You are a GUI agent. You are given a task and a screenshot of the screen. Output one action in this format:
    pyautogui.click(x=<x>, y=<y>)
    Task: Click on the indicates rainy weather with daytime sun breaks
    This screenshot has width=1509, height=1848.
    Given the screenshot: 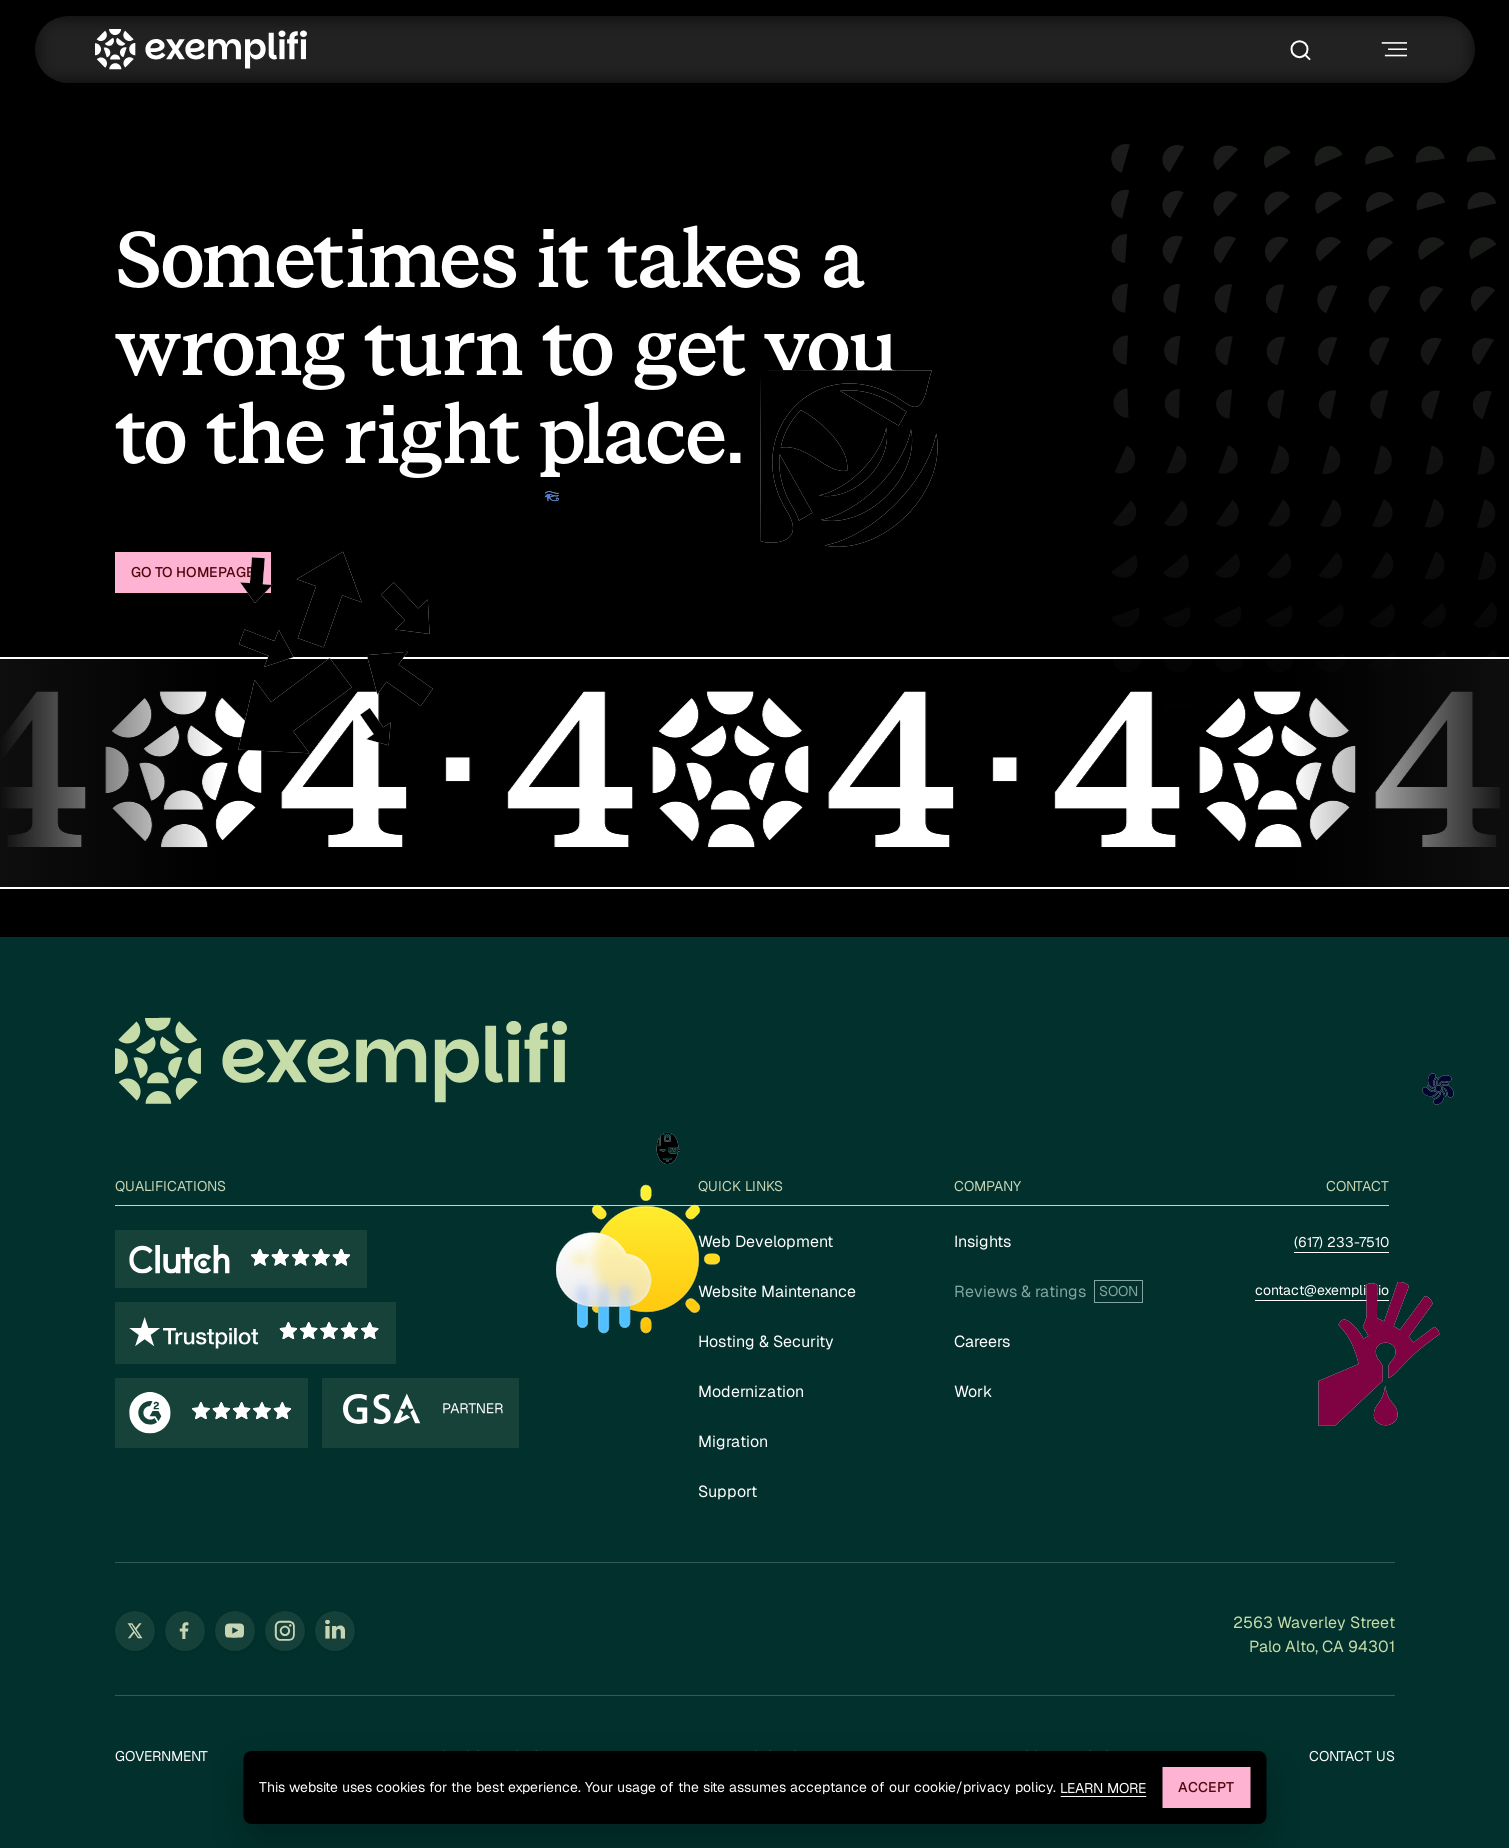 What is the action you would take?
    pyautogui.click(x=638, y=1259)
    